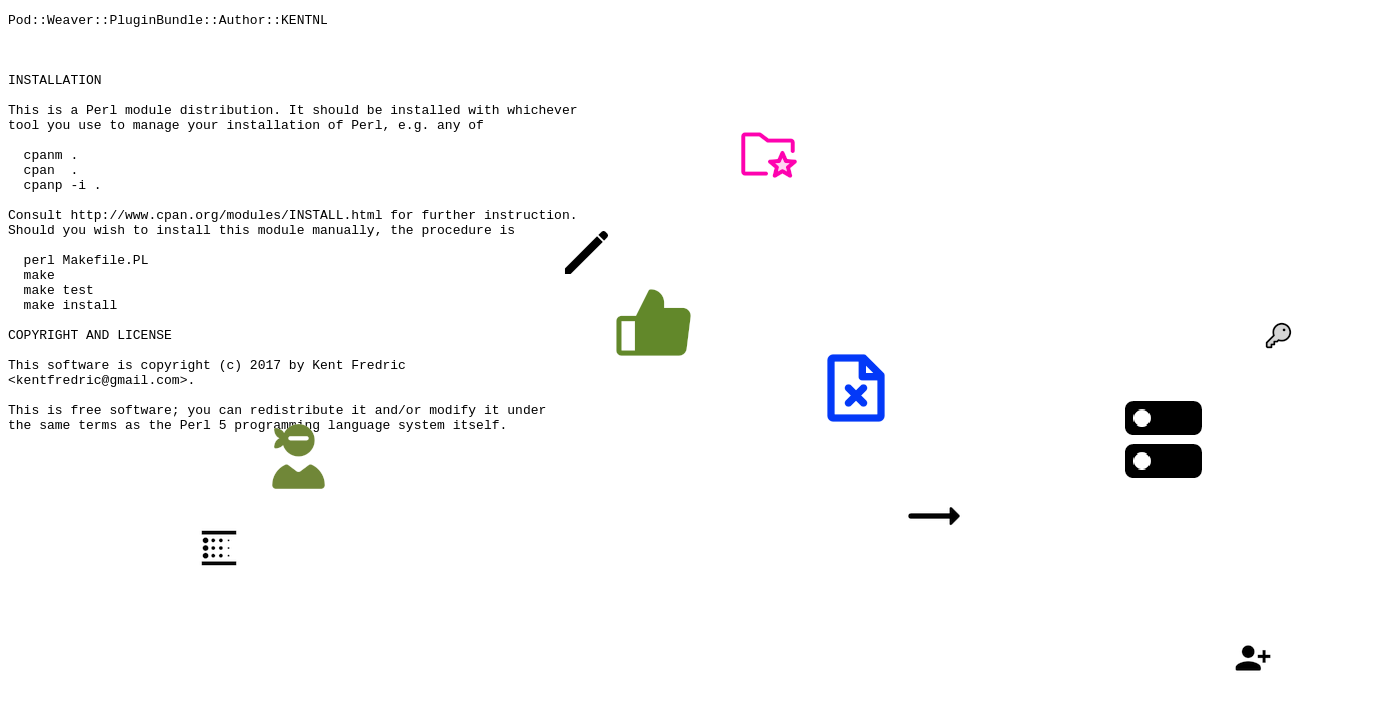  I want to click on indicates no change or stable trend, so click(933, 516).